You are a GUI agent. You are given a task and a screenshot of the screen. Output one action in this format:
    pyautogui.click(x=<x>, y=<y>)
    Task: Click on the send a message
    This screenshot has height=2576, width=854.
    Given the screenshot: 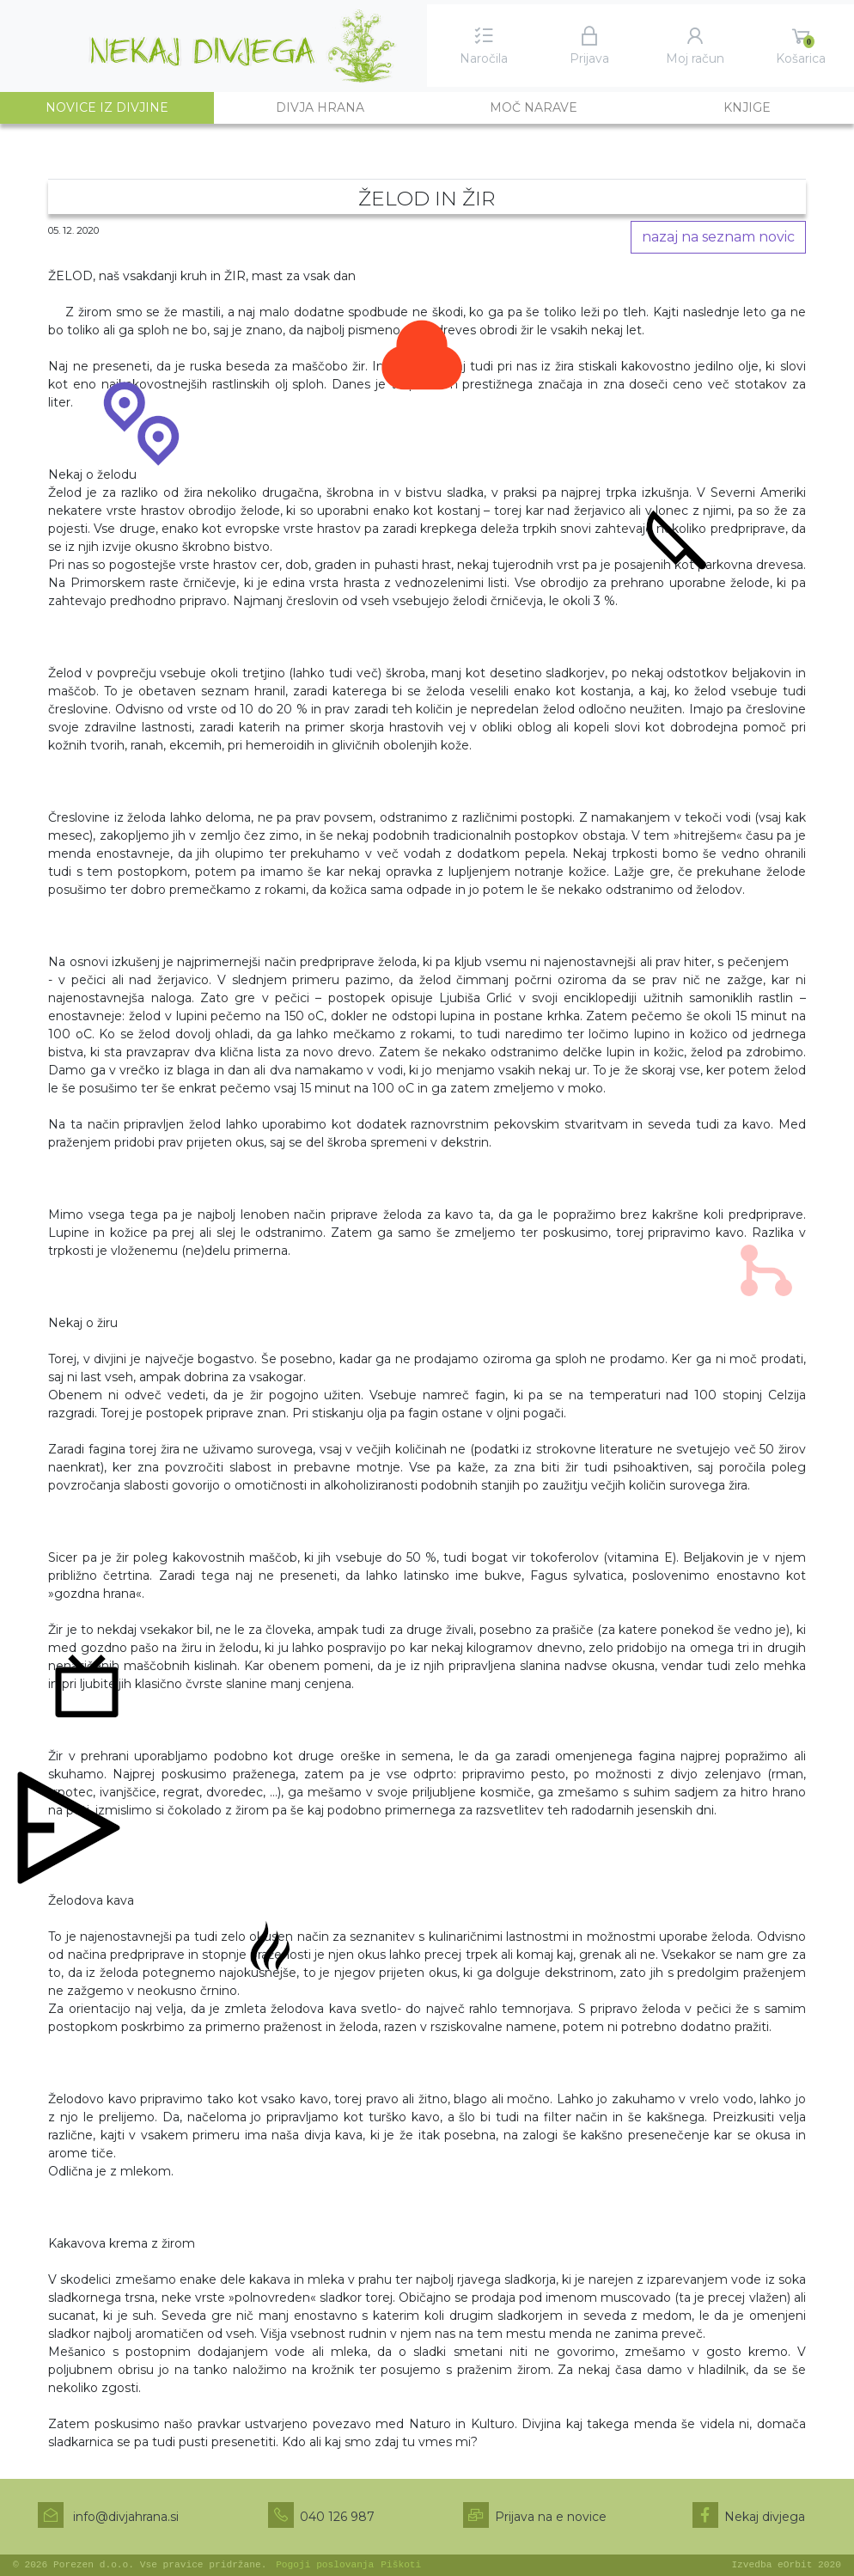 What is the action you would take?
    pyautogui.click(x=64, y=1827)
    